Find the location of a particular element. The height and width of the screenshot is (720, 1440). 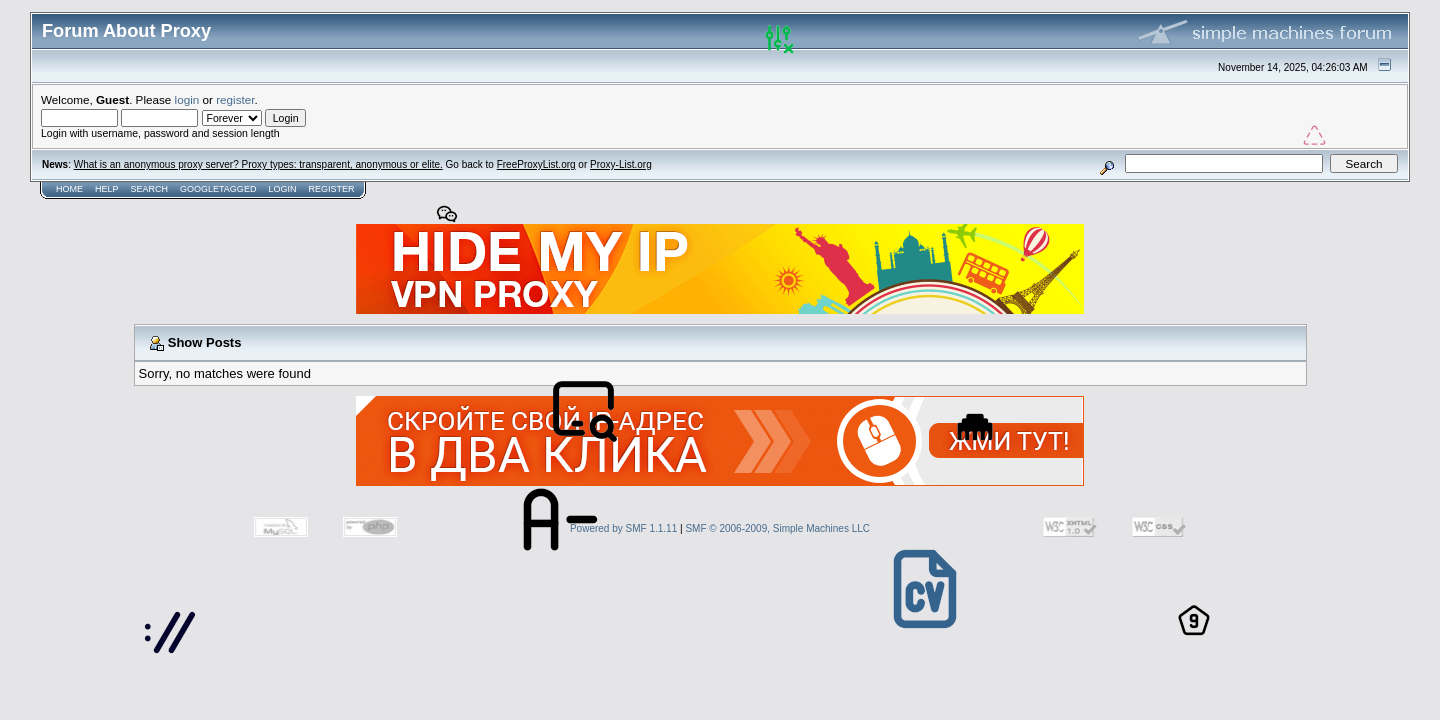

indicates a draft or incomplete state is located at coordinates (1314, 135).